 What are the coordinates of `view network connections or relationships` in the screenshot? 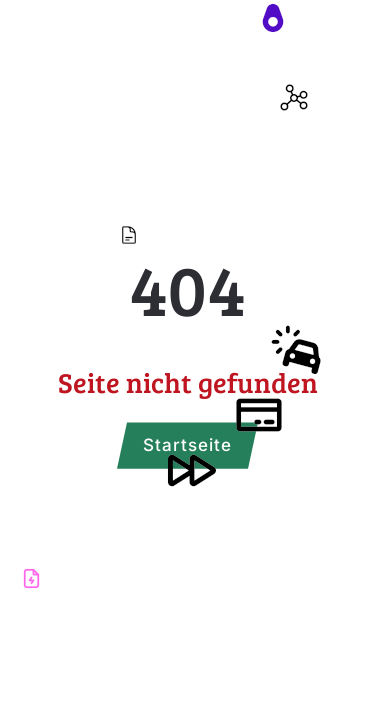 It's located at (294, 98).